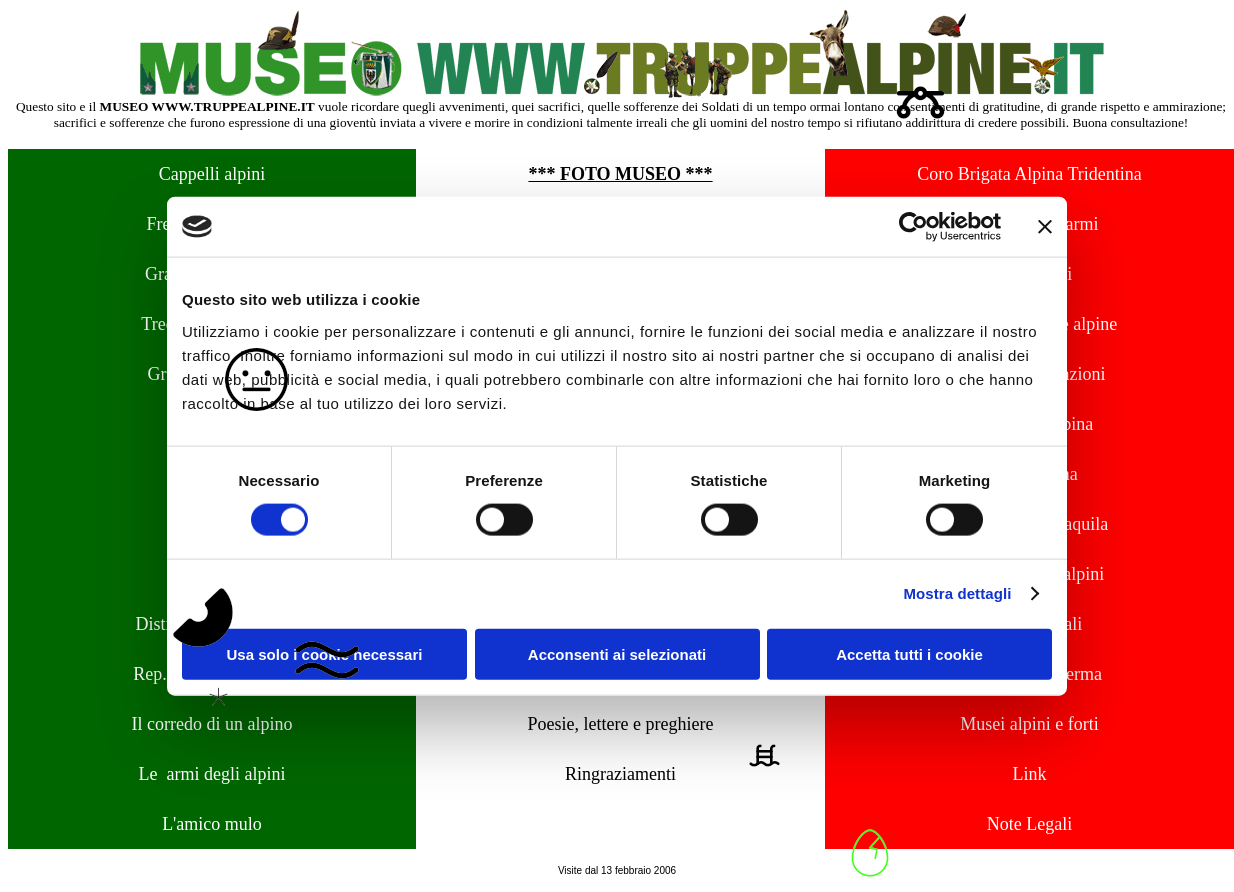  I want to click on access pool or swimming area information, so click(764, 755).